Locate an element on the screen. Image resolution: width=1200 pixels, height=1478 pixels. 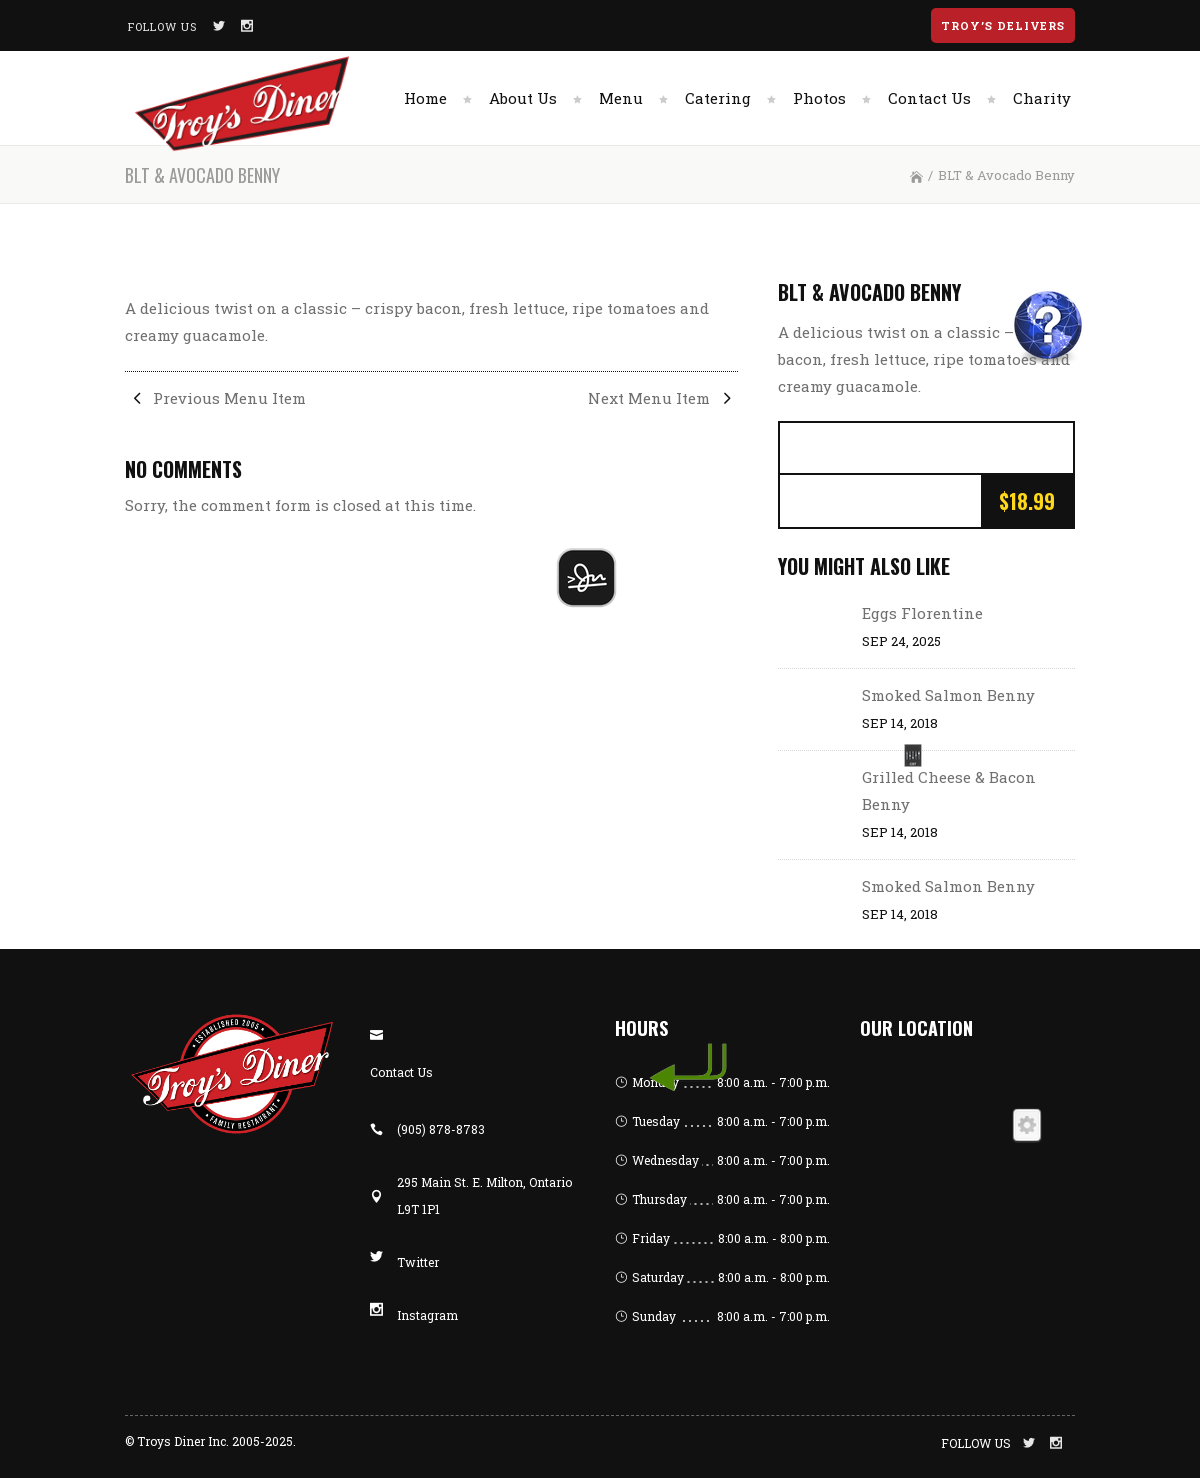
reply all to an email message is located at coordinates (687, 1067).